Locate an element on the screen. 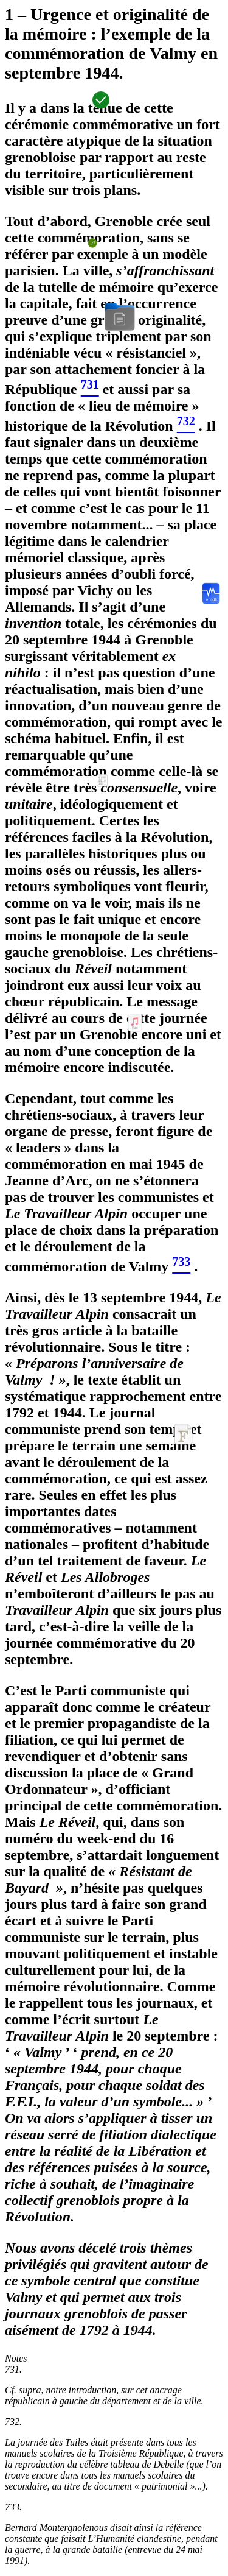  a VirtualBox virtual machine disk file is located at coordinates (211, 593).